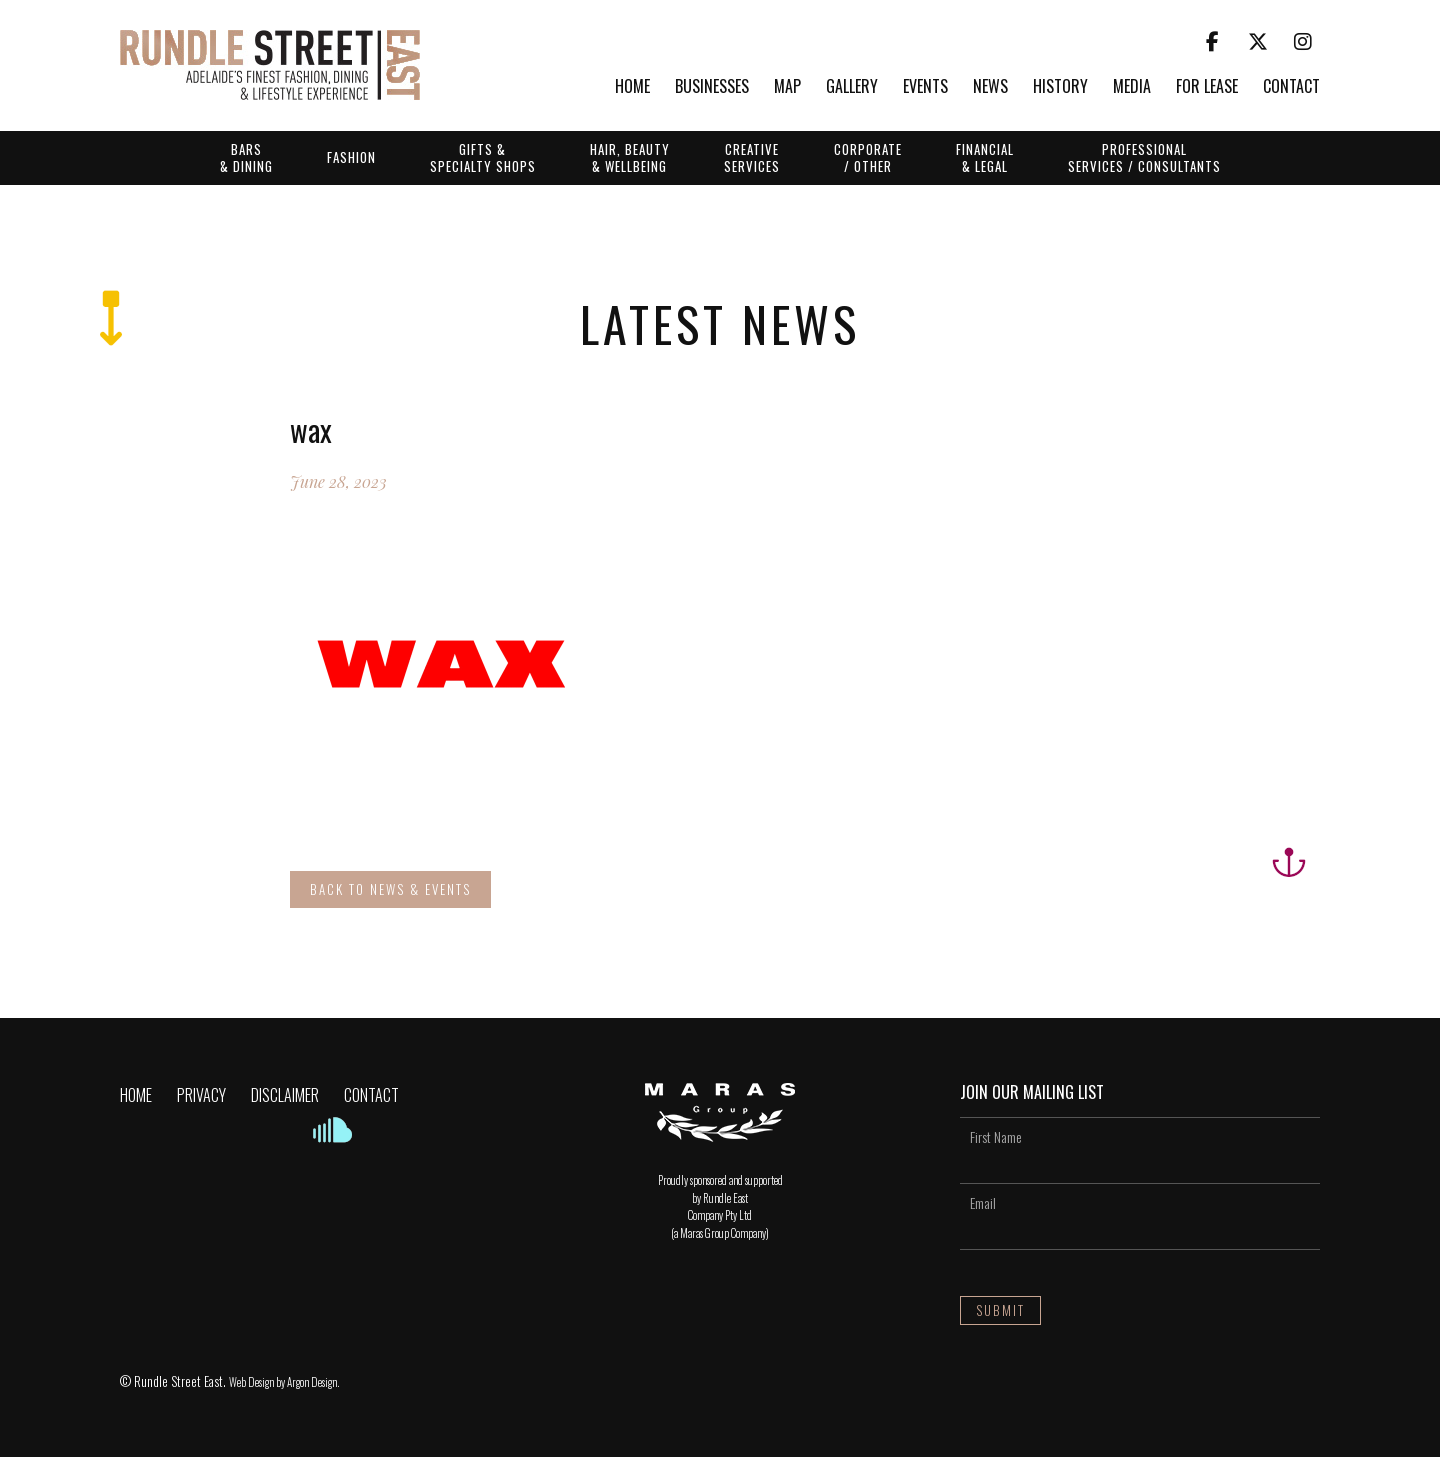  What do you see at coordinates (111, 318) in the screenshot?
I see `download or save content` at bounding box center [111, 318].